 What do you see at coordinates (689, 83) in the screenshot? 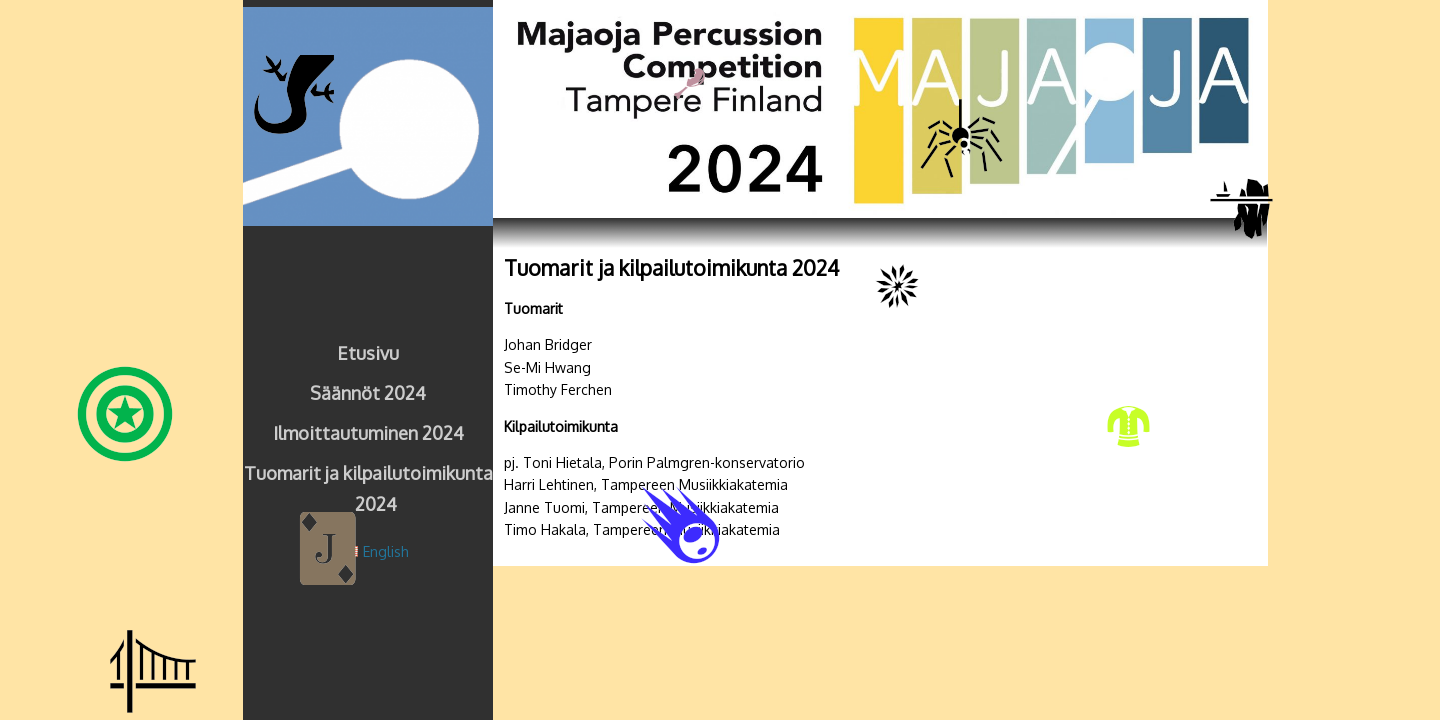
I see `food or hunger indicator in a game` at bounding box center [689, 83].